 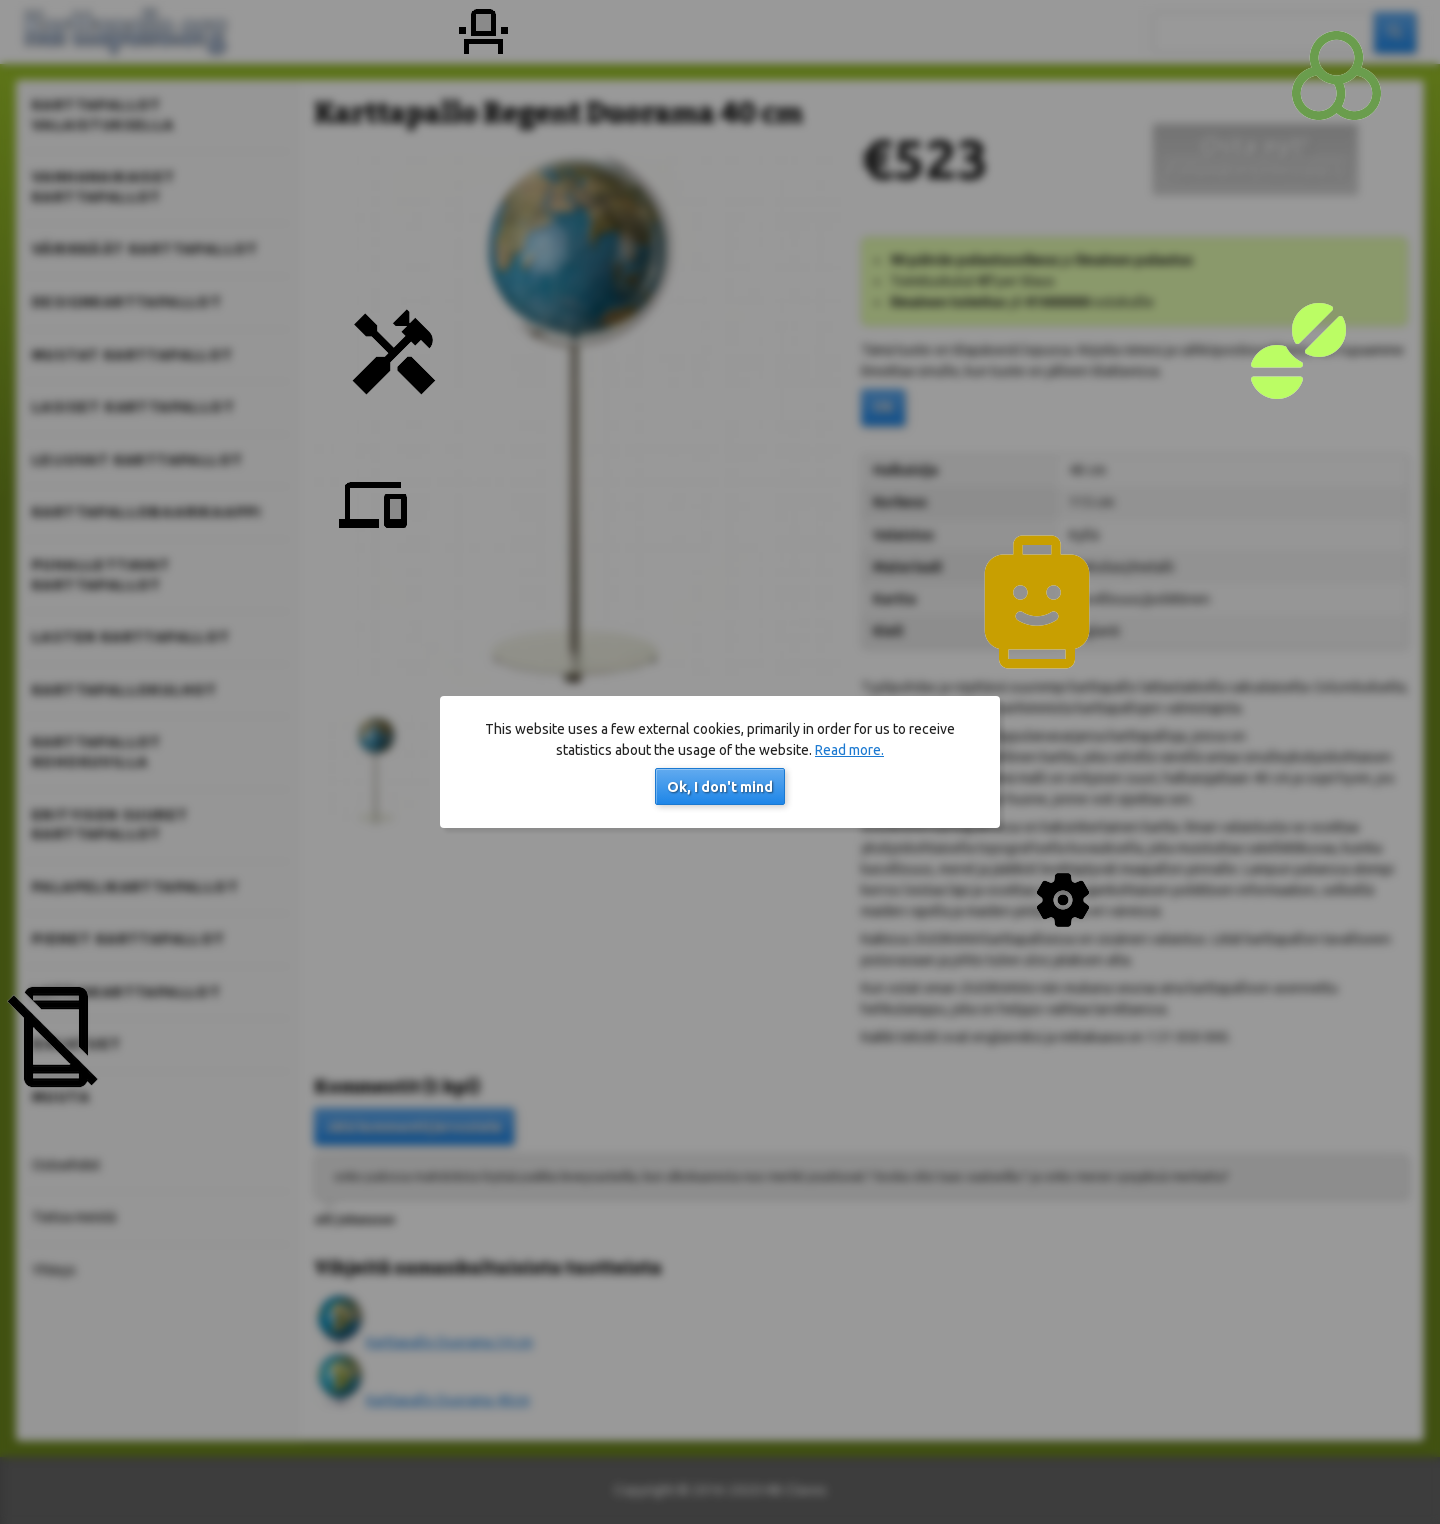 What do you see at coordinates (56, 1037) in the screenshot?
I see `no cell phone service available` at bounding box center [56, 1037].